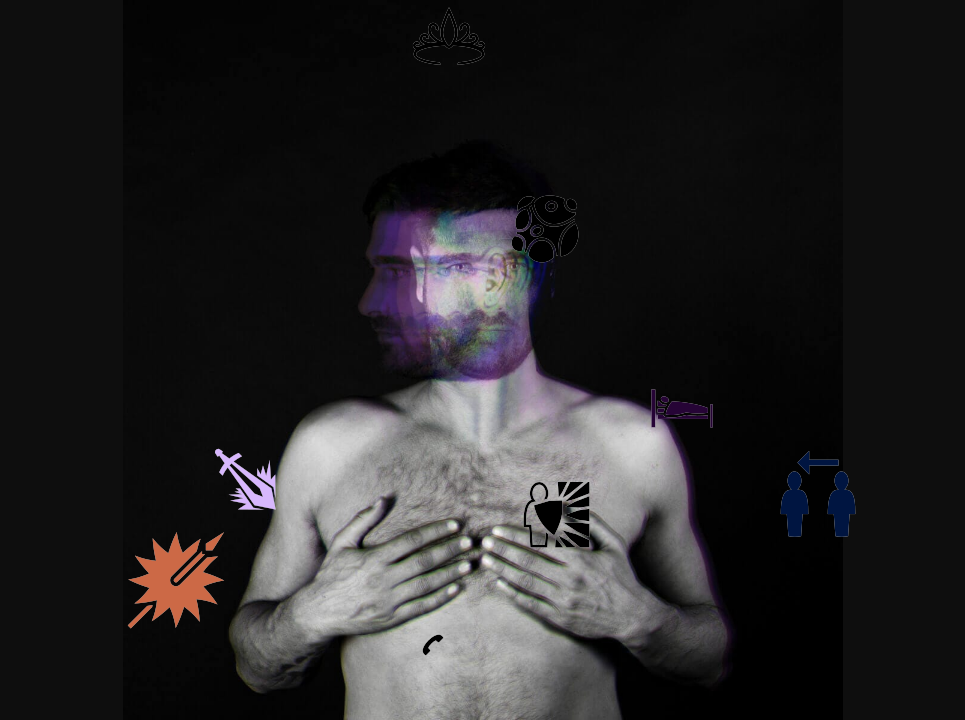  Describe the element at coordinates (449, 42) in the screenshot. I see `indicates royalty or premium status` at that location.